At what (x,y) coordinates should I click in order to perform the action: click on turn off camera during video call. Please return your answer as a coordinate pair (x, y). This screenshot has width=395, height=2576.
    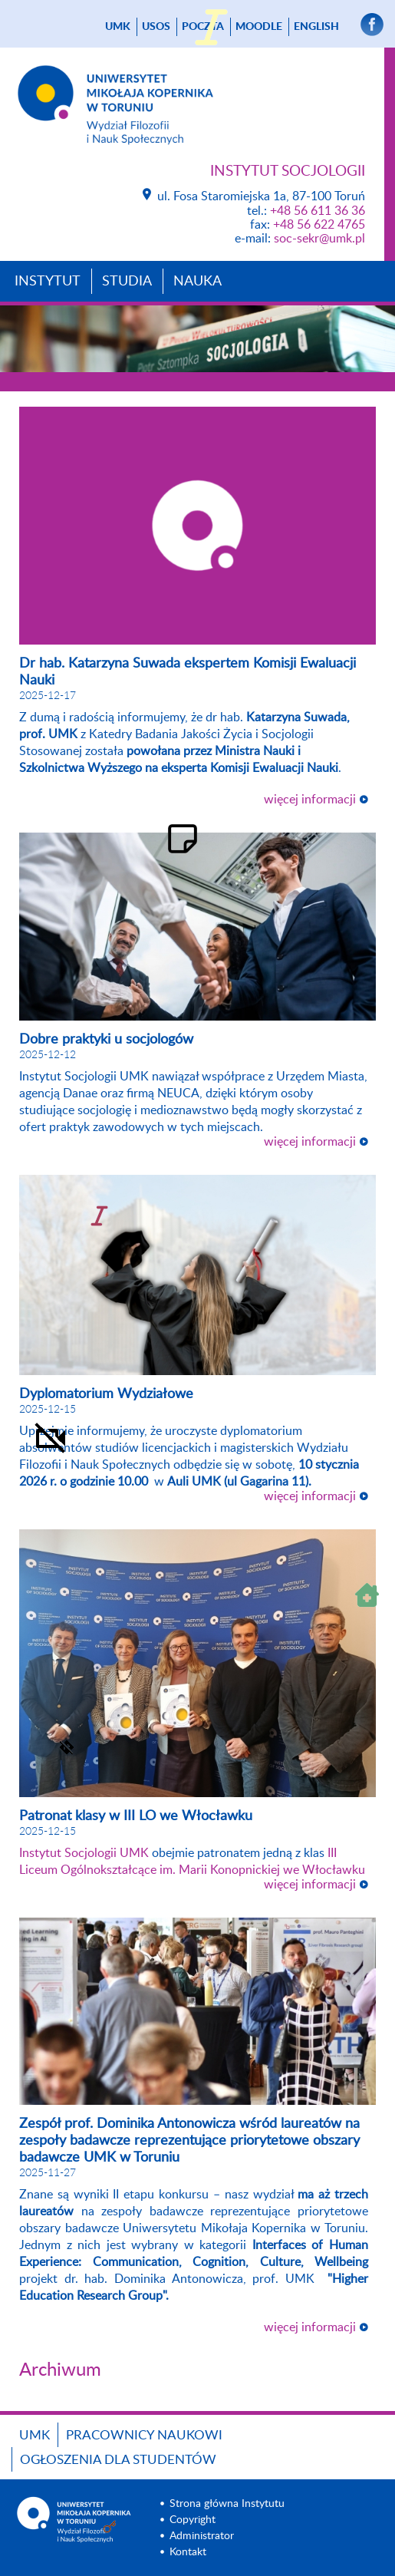
    Looking at the image, I should click on (51, 1439).